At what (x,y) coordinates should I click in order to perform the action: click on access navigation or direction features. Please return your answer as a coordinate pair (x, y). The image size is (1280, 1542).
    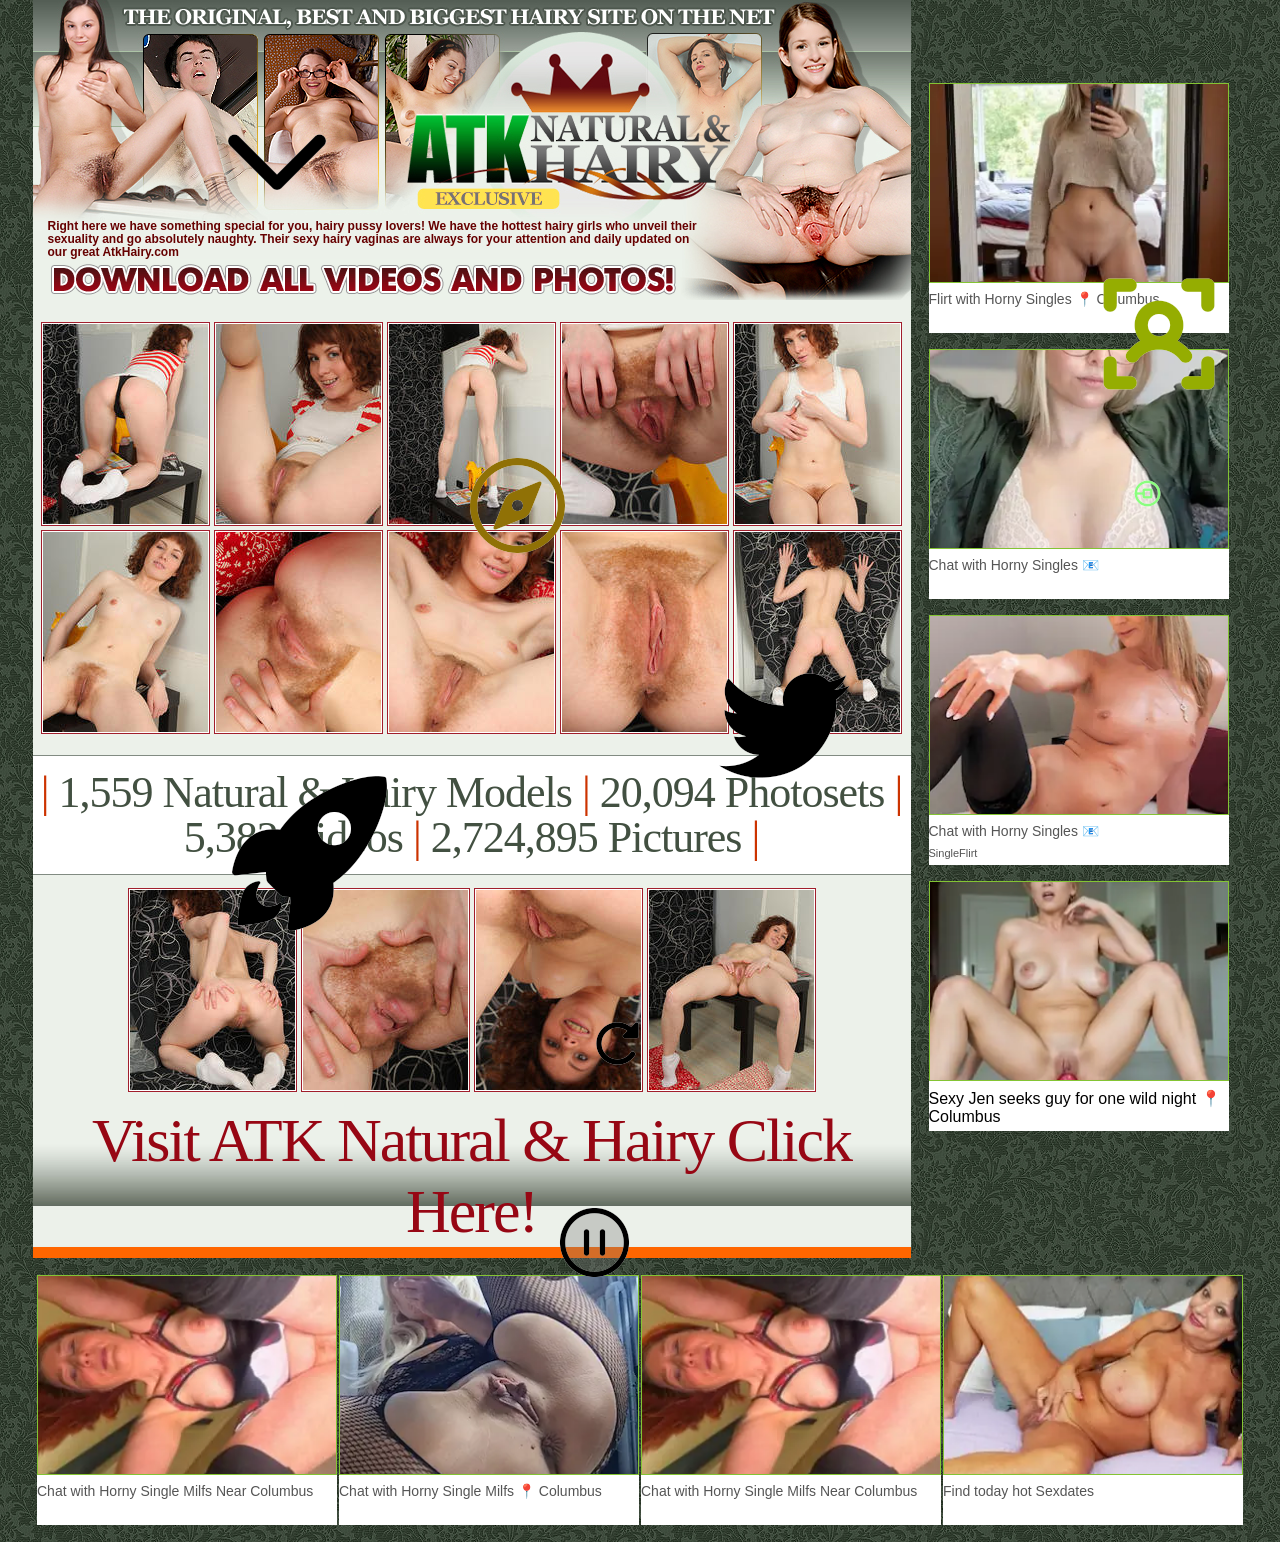
    Looking at the image, I should click on (517, 505).